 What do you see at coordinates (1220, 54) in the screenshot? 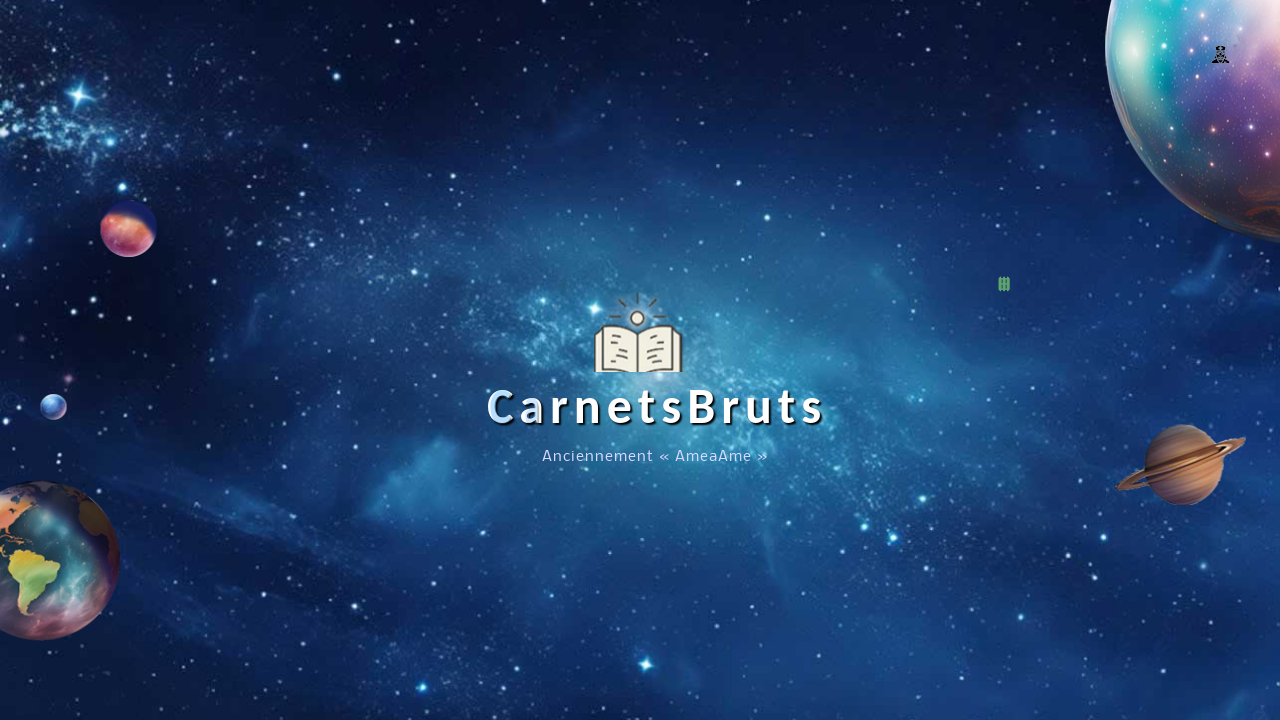
I see `access healthcare or medical services` at bounding box center [1220, 54].